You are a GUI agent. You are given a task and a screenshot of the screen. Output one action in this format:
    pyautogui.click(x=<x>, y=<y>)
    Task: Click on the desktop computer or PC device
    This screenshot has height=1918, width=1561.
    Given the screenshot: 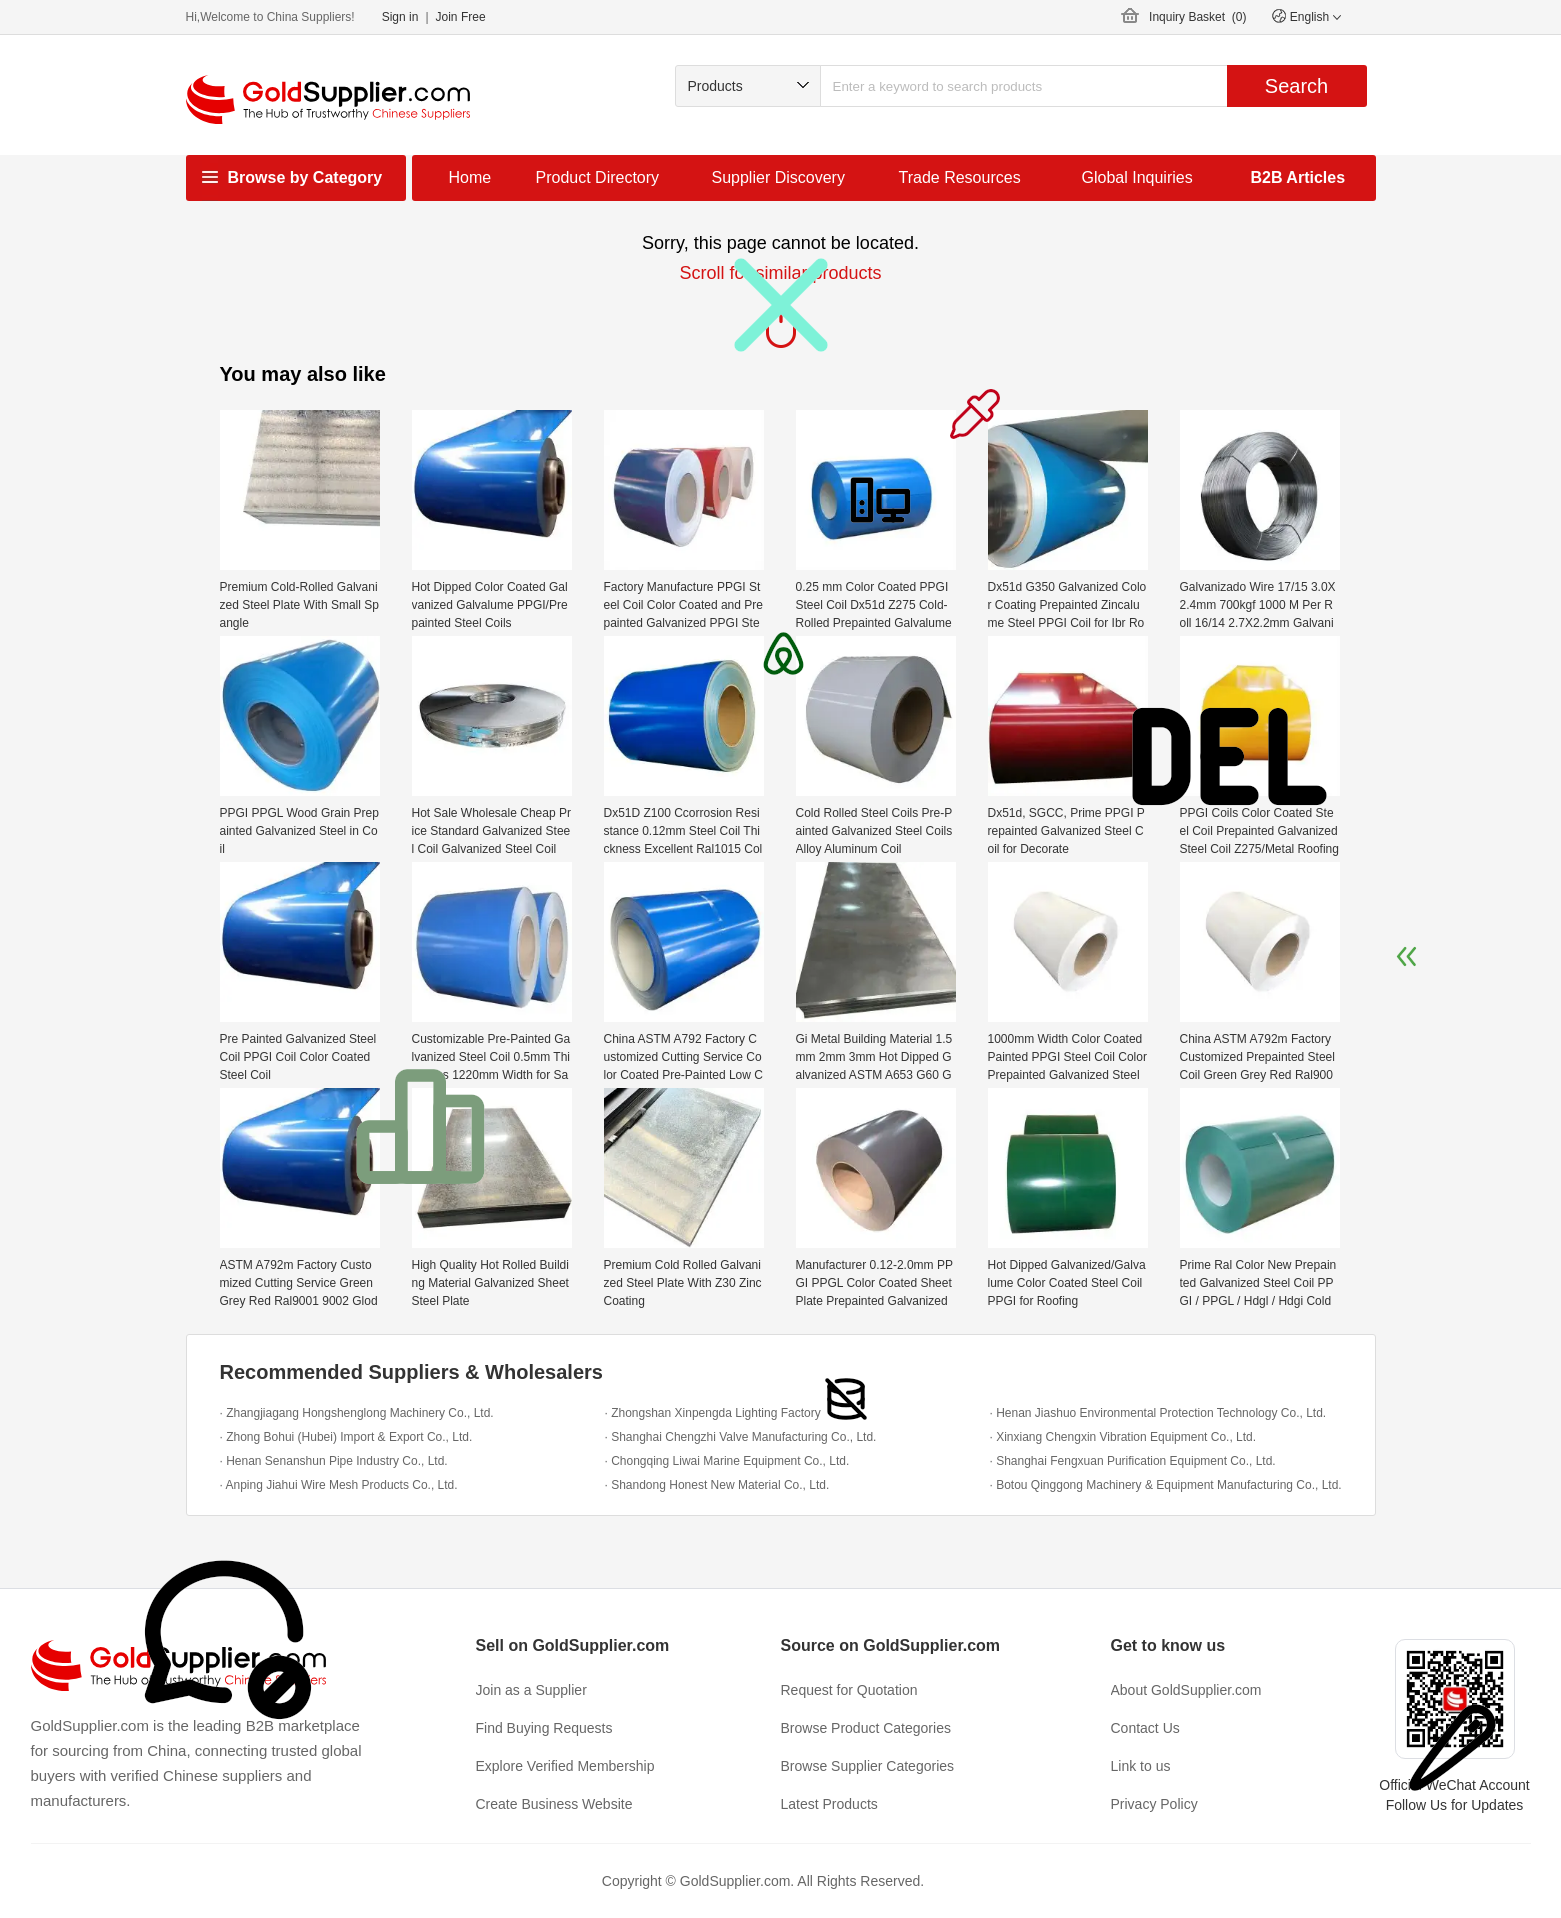 What is the action you would take?
    pyautogui.click(x=879, y=500)
    